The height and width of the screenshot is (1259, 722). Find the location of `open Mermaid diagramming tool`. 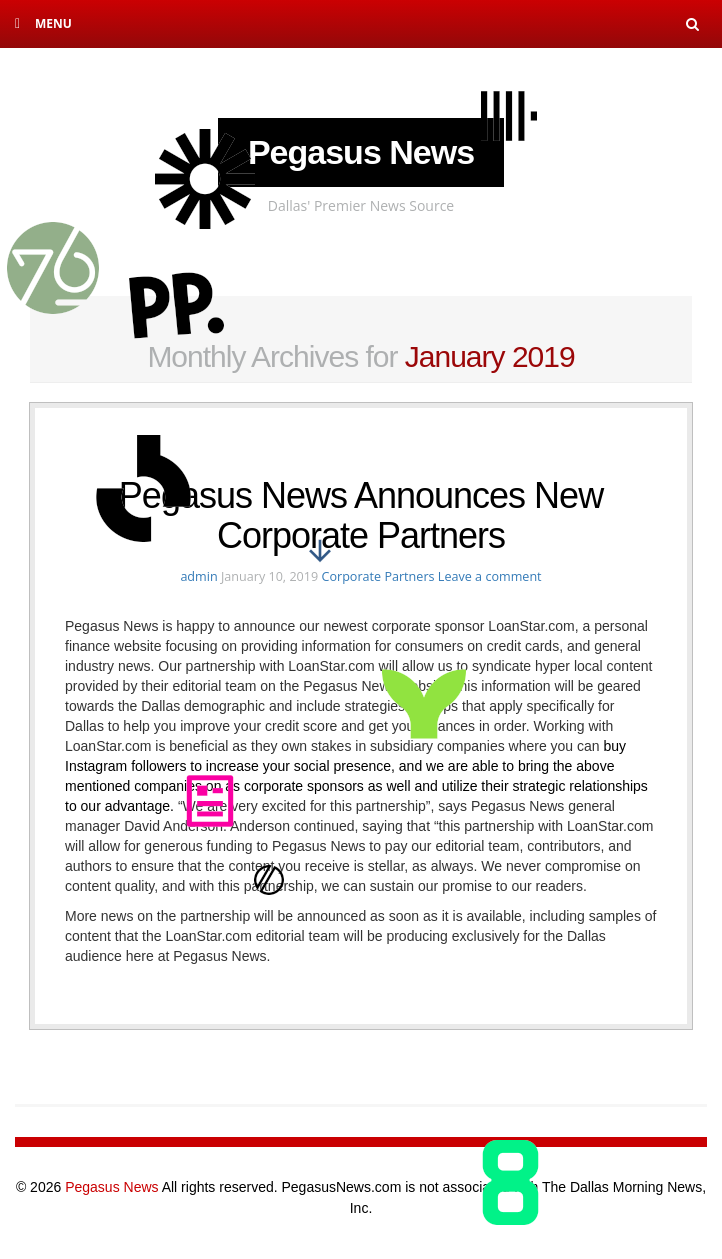

open Mermaid diagramming tool is located at coordinates (424, 704).